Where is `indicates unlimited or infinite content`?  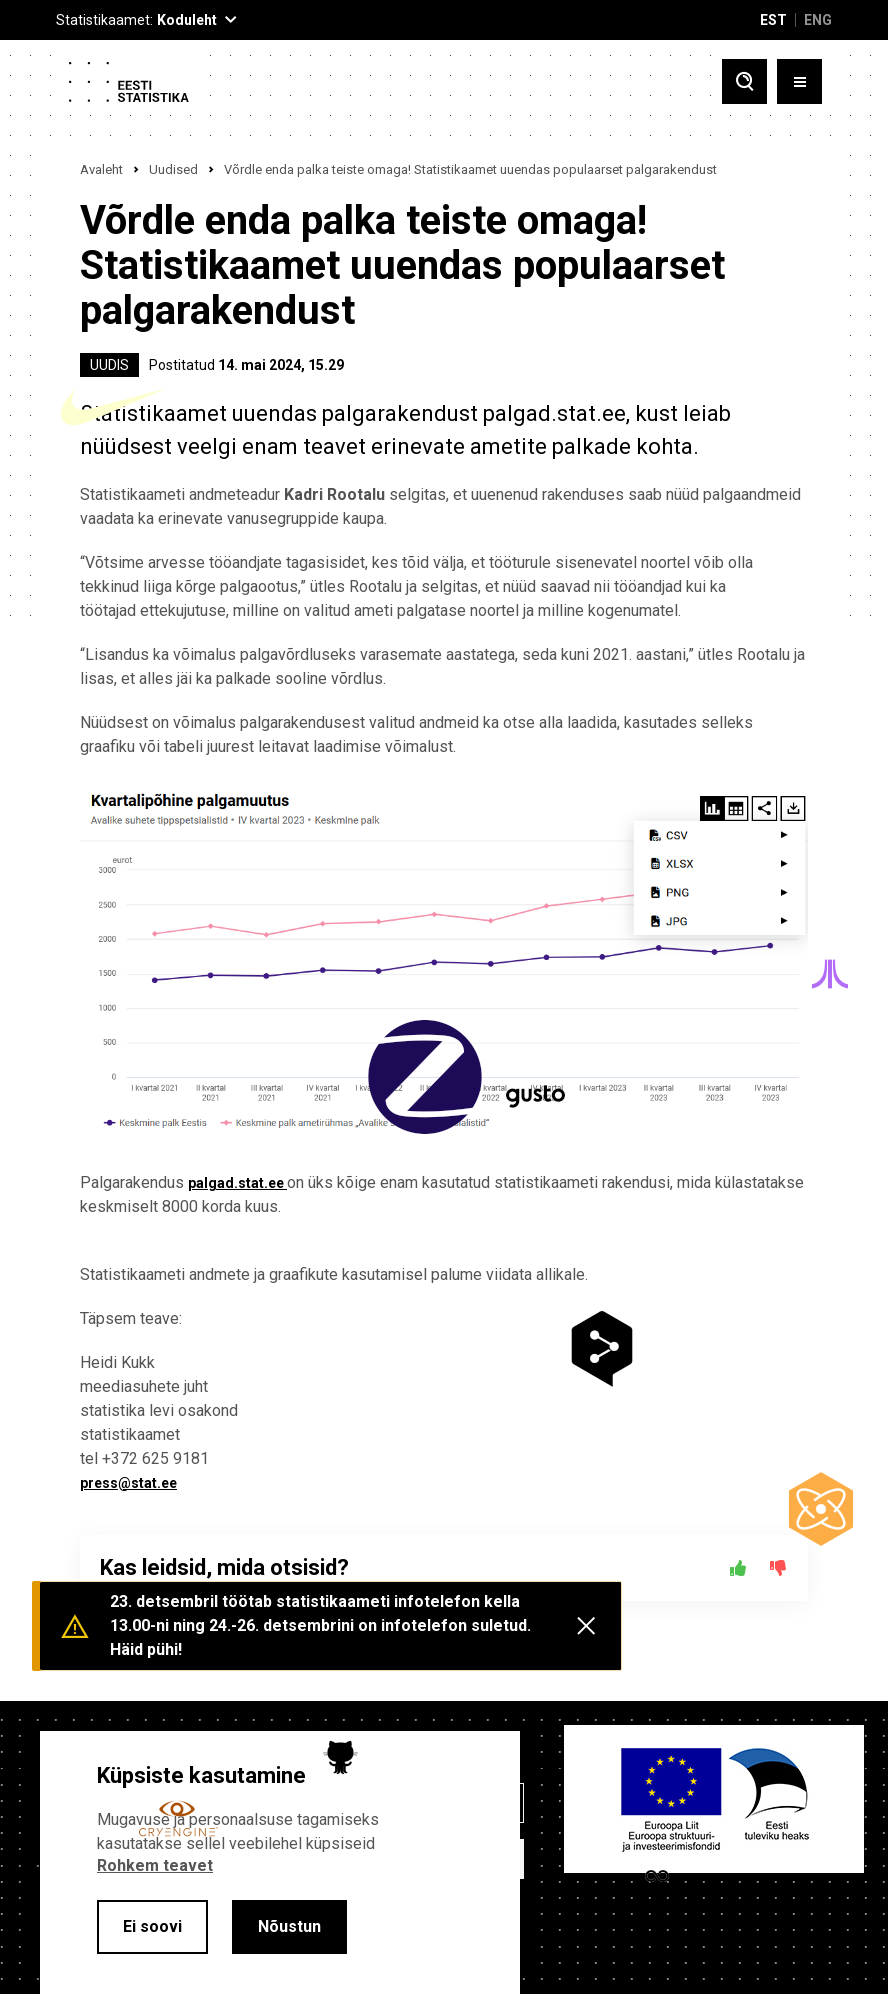 indicates unlimited or infinite content is located at coordinates (657, 1876).